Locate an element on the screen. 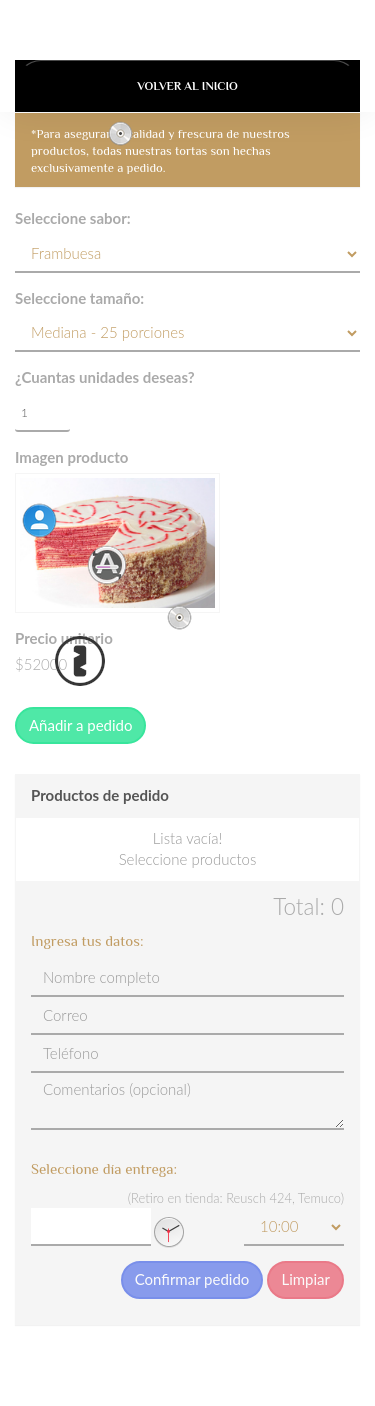 The image size is (375, 1406). access password manager is located at coordinates (80, 661).